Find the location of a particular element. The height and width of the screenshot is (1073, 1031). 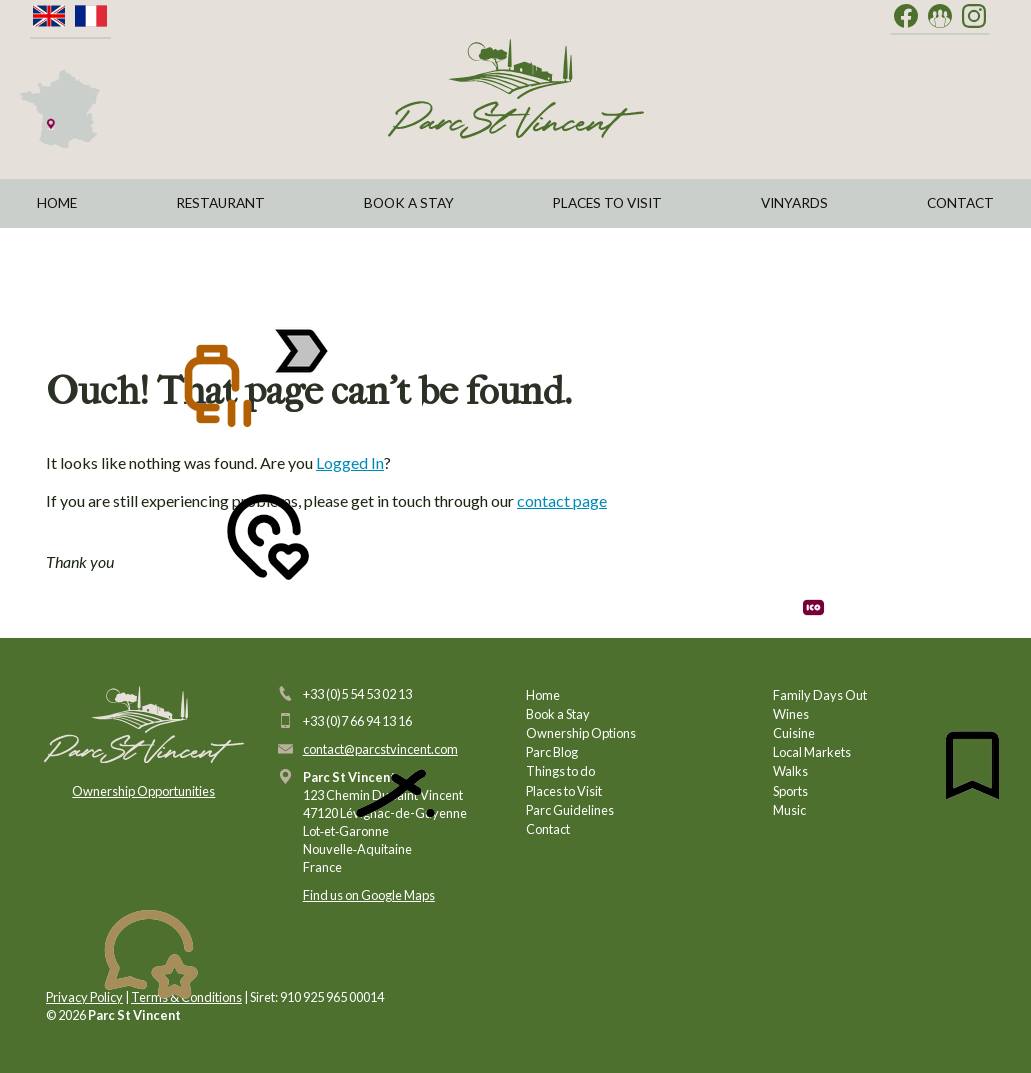

pause activity tracking on smartwatch is located at coordinates (212, 384).